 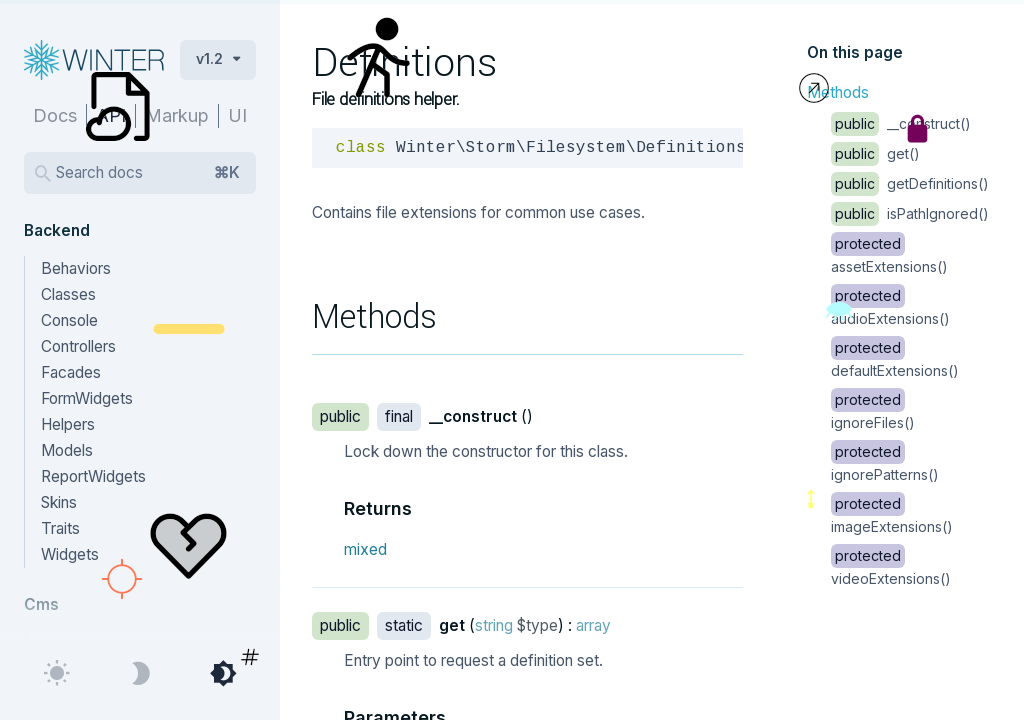 What do you see at coordinates (189, 329) in the screenshot?
I see `remove an item from a list or cart` at bounding box center [189, 329].